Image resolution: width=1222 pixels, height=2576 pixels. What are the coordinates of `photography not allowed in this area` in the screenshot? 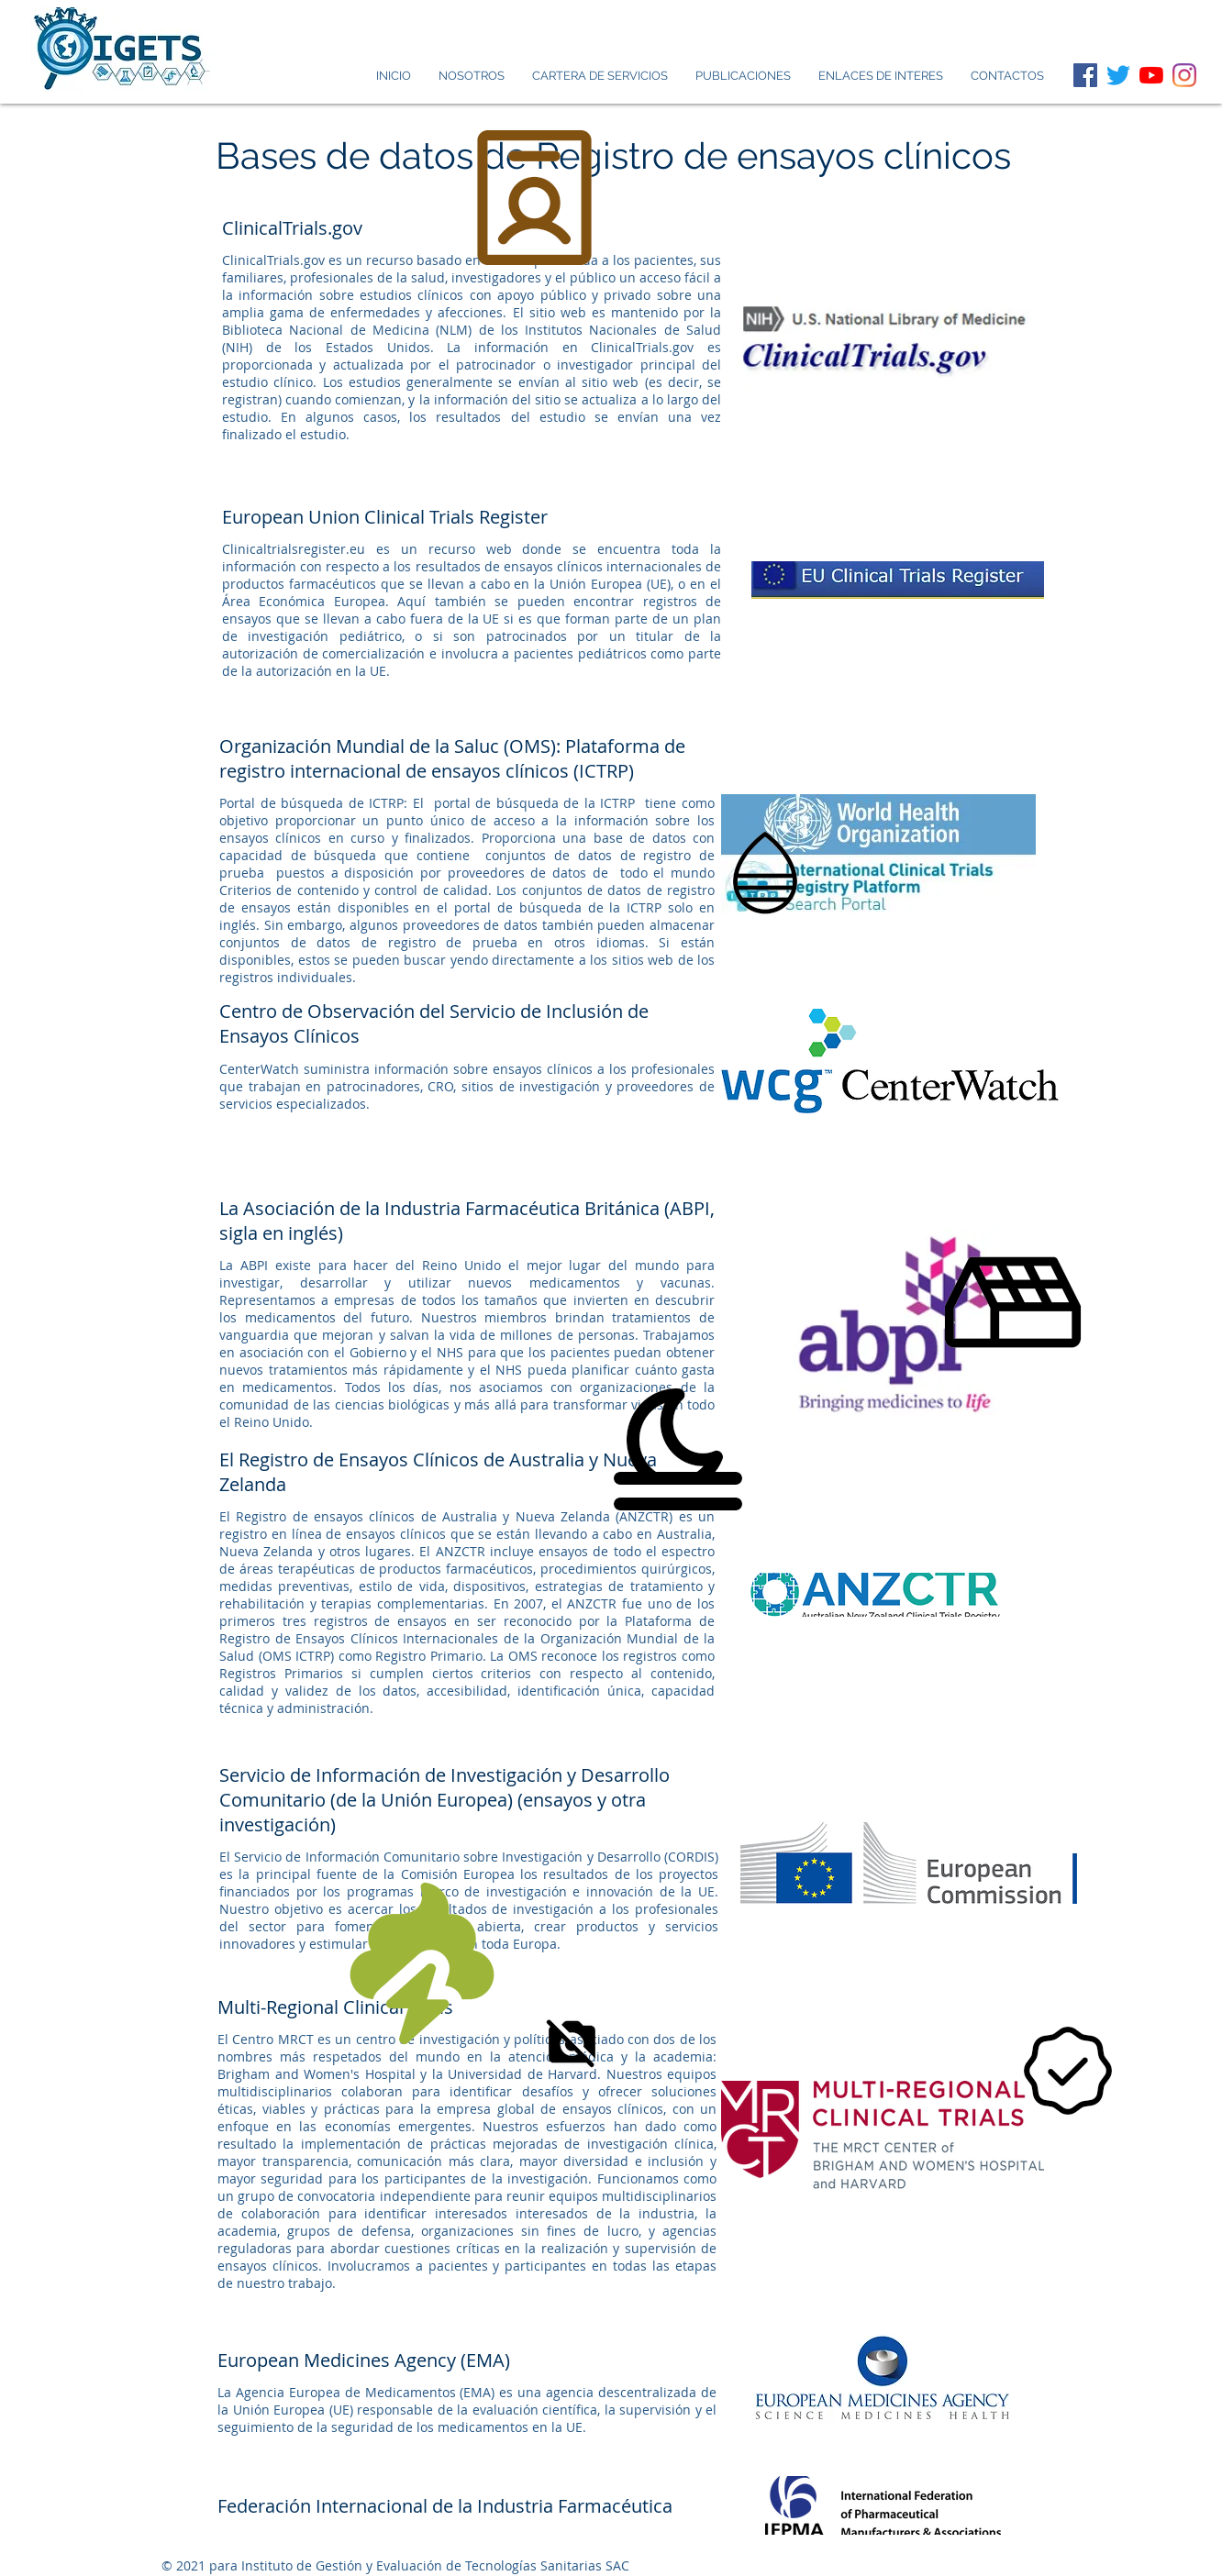 It's located at (572, 2041).